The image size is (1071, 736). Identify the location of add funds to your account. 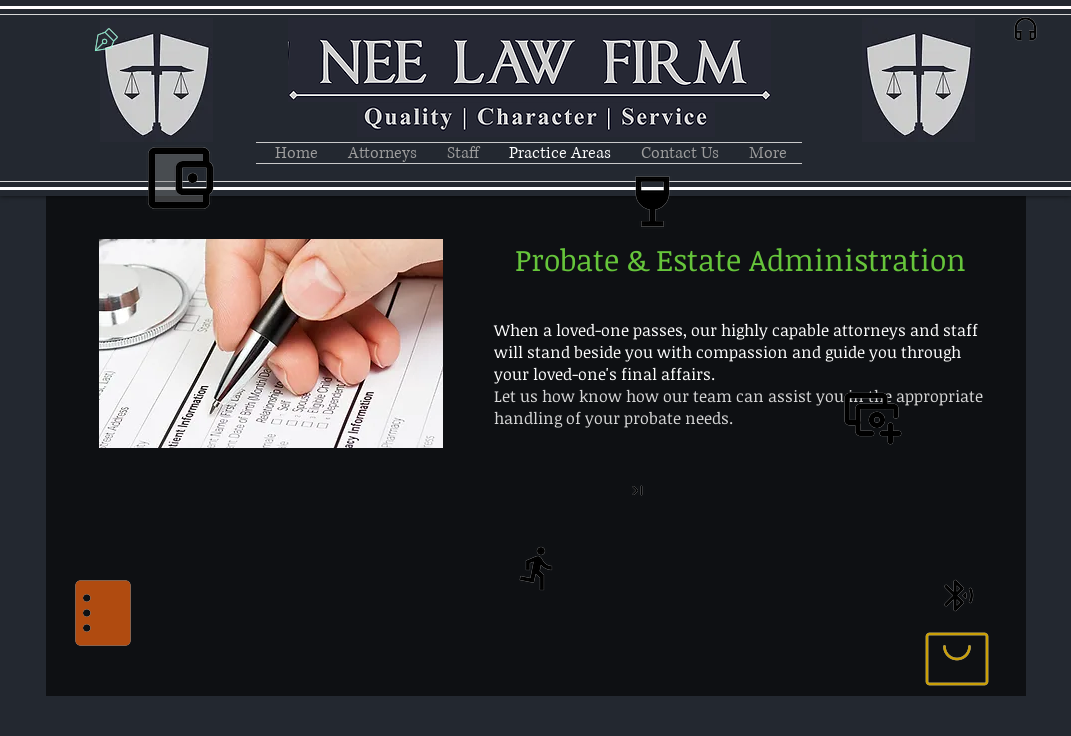
(871, 414).